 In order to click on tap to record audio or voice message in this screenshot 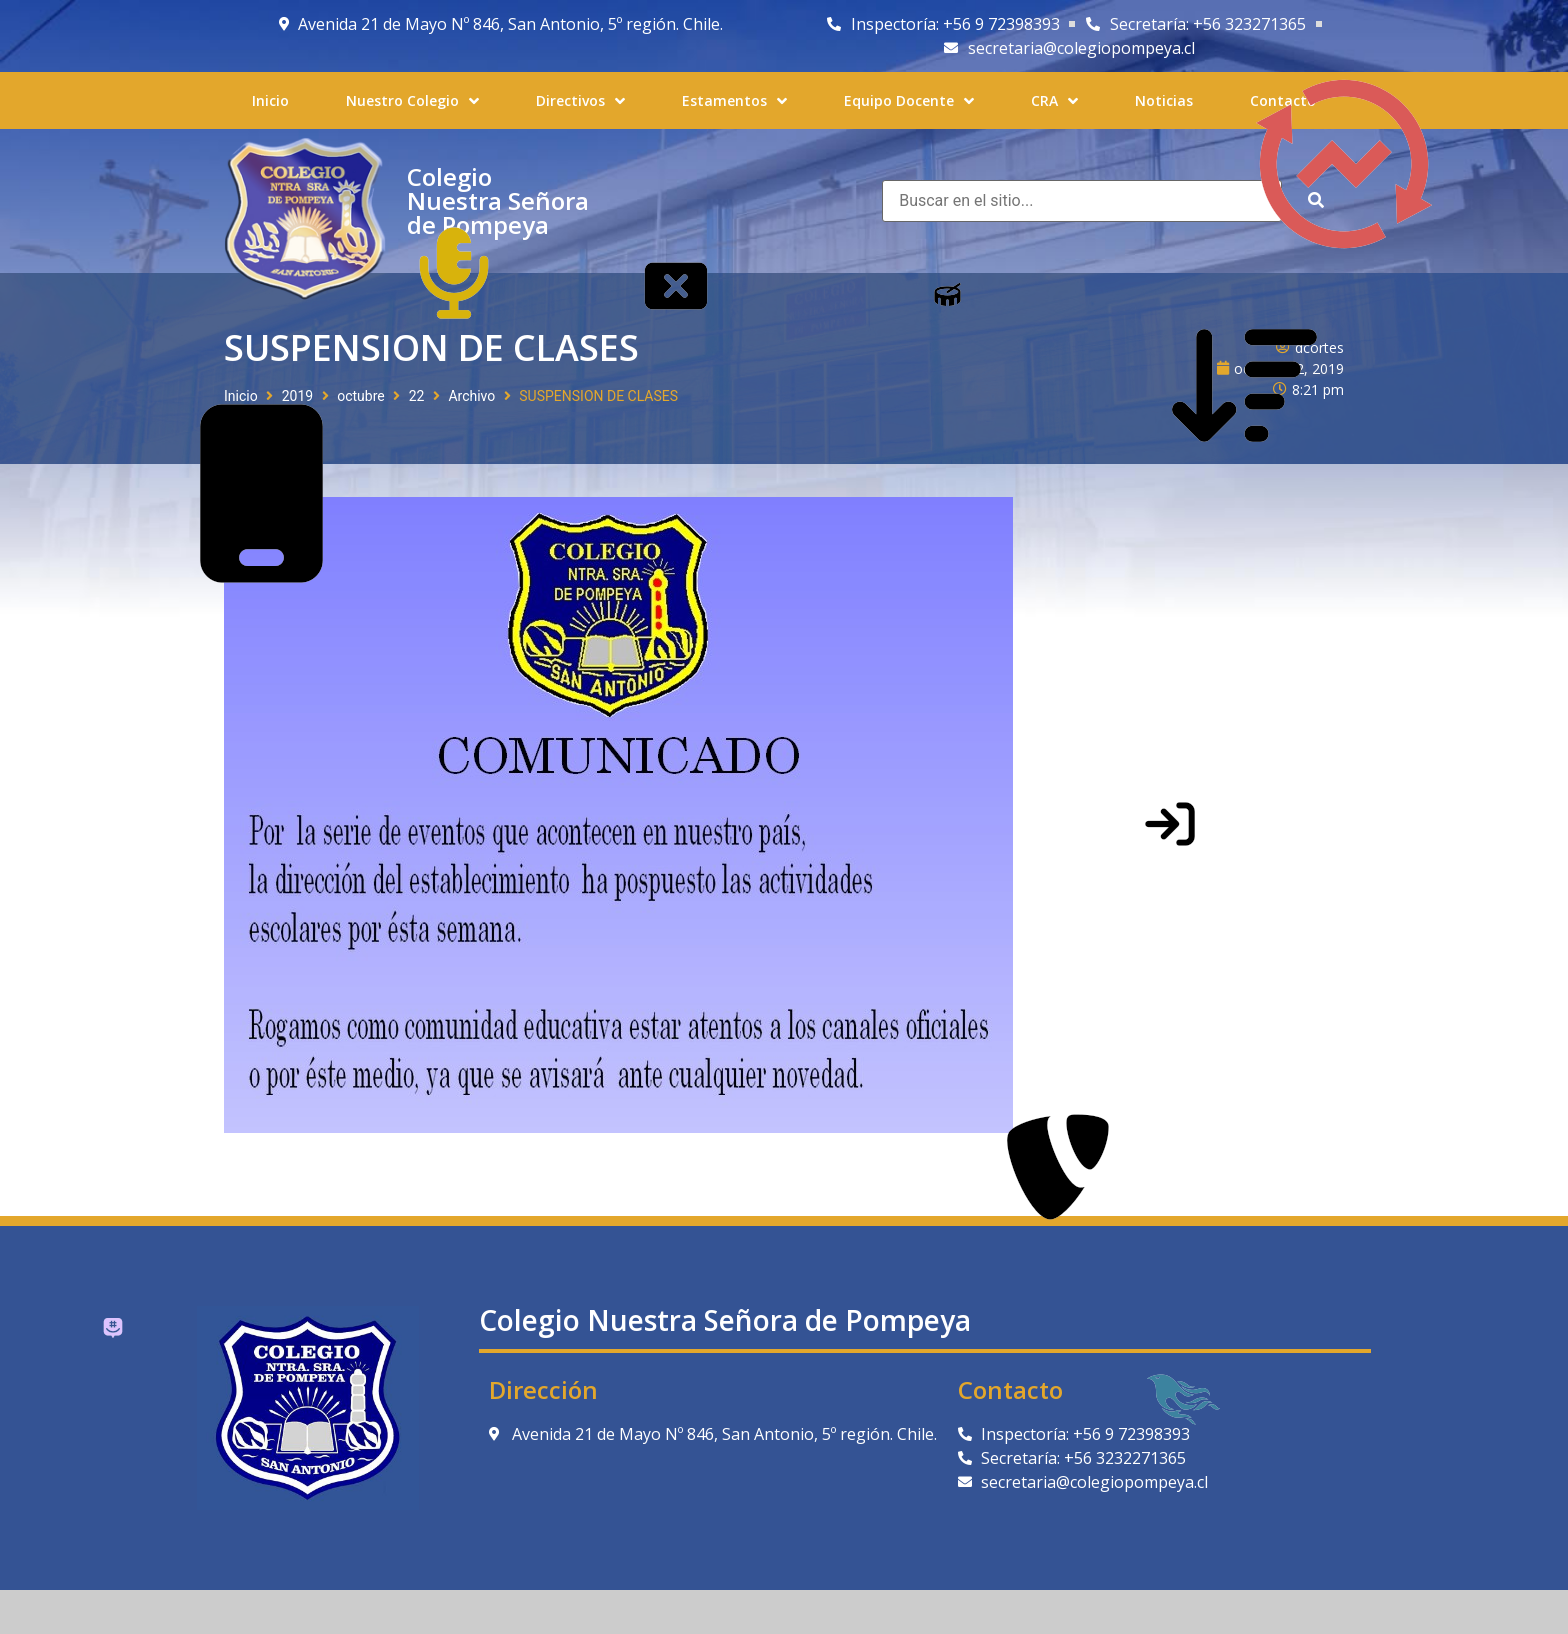, I will do `click(454, 273)`.